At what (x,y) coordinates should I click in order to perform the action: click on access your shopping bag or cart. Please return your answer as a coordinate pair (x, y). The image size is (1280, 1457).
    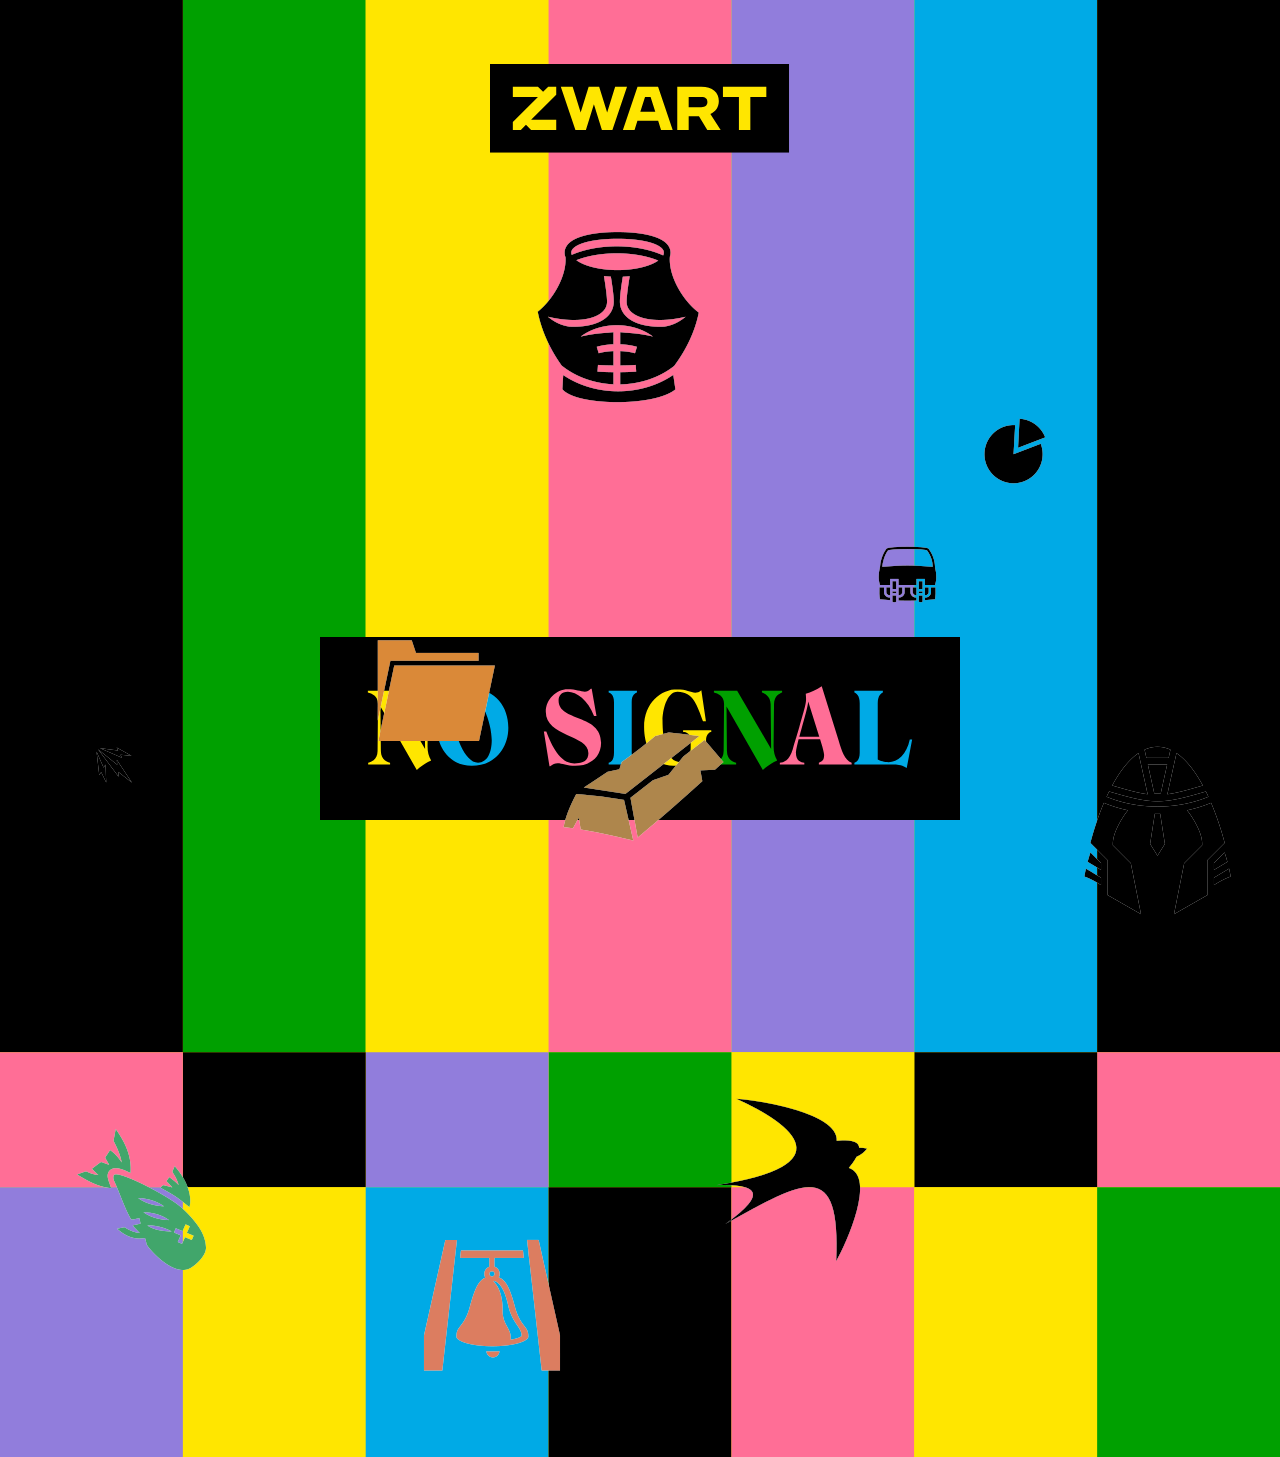
    Looking at the image, I should click on (907, 574).